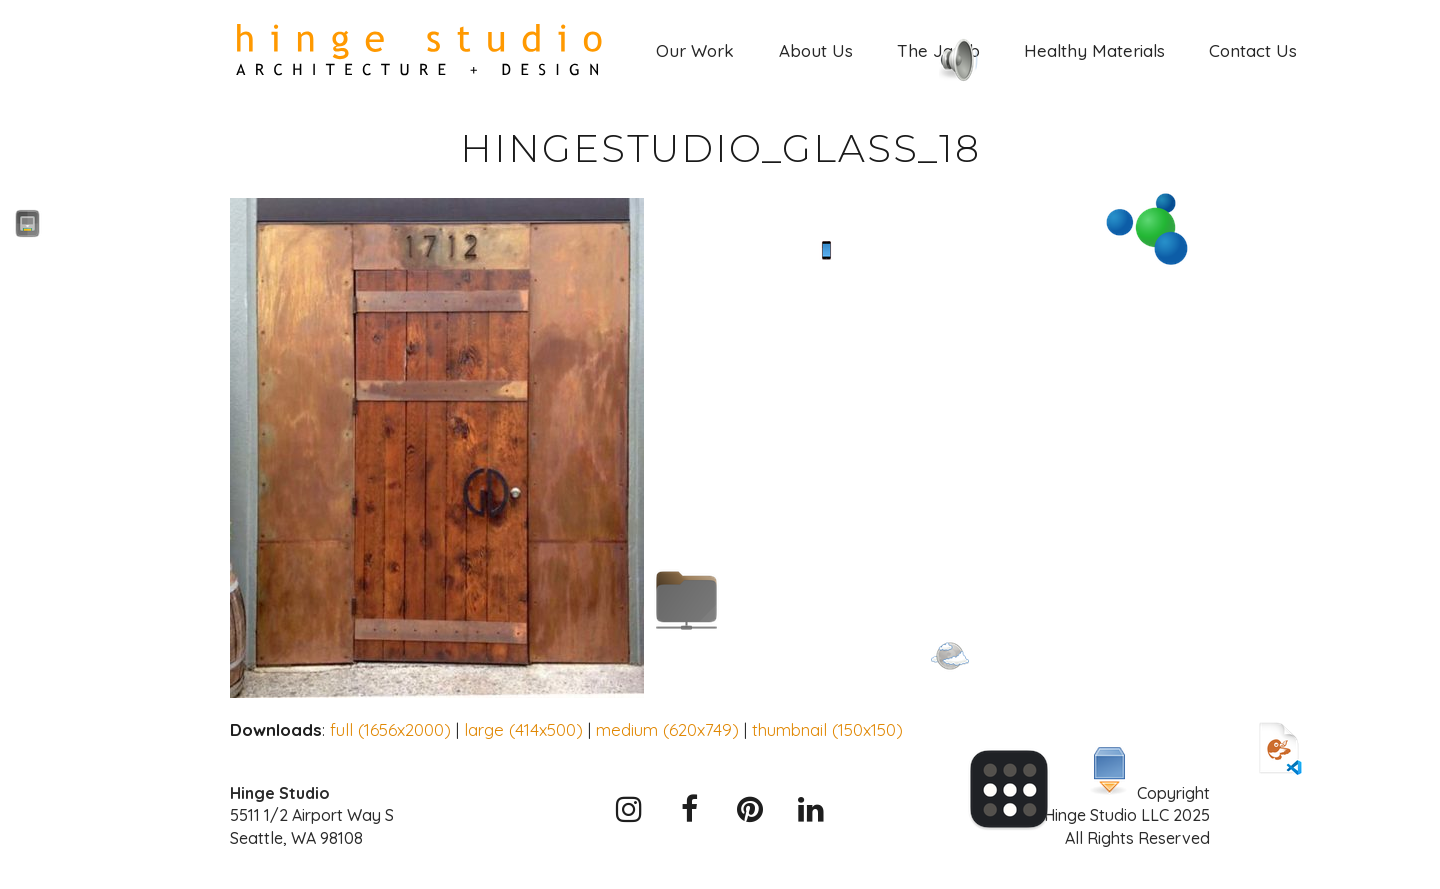  What do you see at coordinates (1147, 230) in the screenshot?
I see `indicates file or folder is shared with homegroup network` at bounding box center [1147, 230].